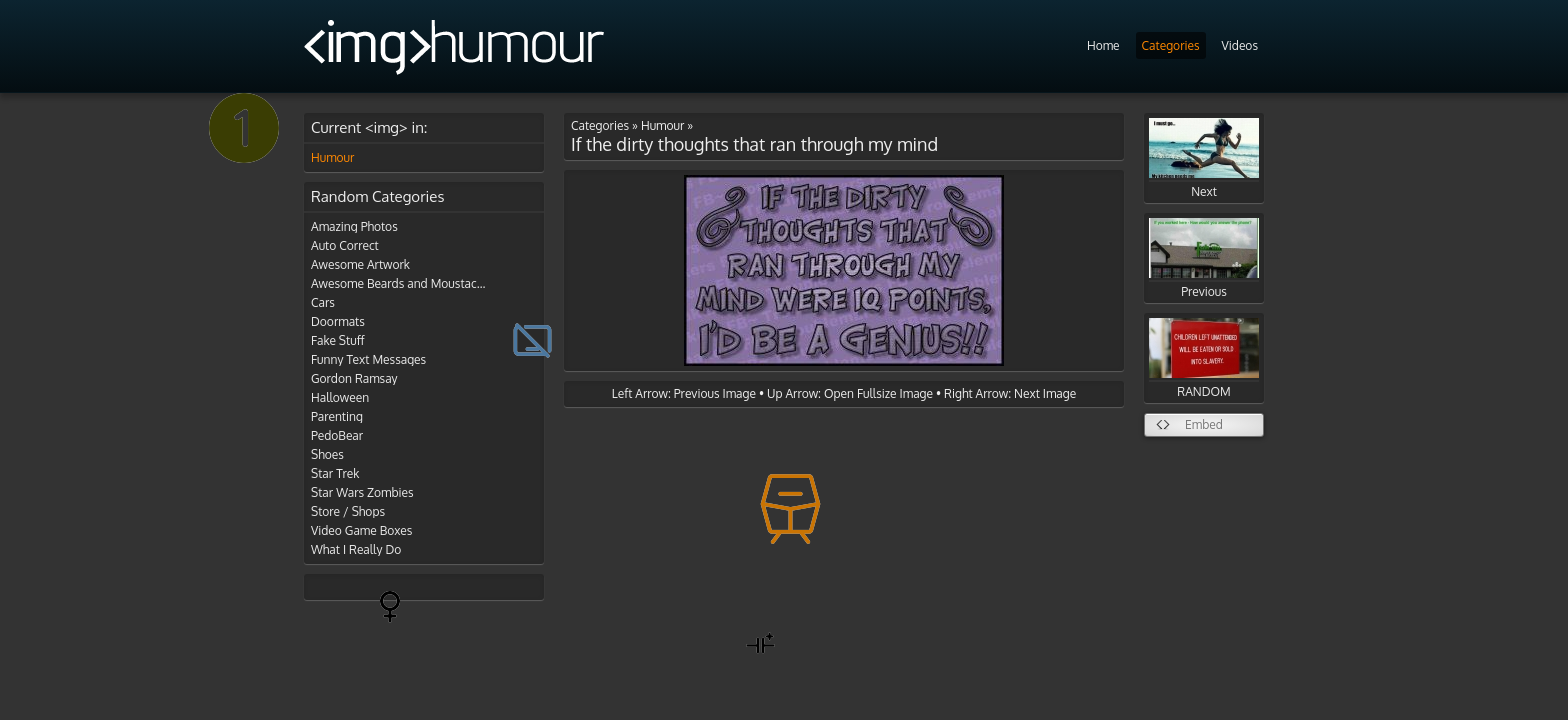  Describe the element at coordinates (532, 340) in the screenshot. I see `iPad is disconnected or unavailable` at that location.